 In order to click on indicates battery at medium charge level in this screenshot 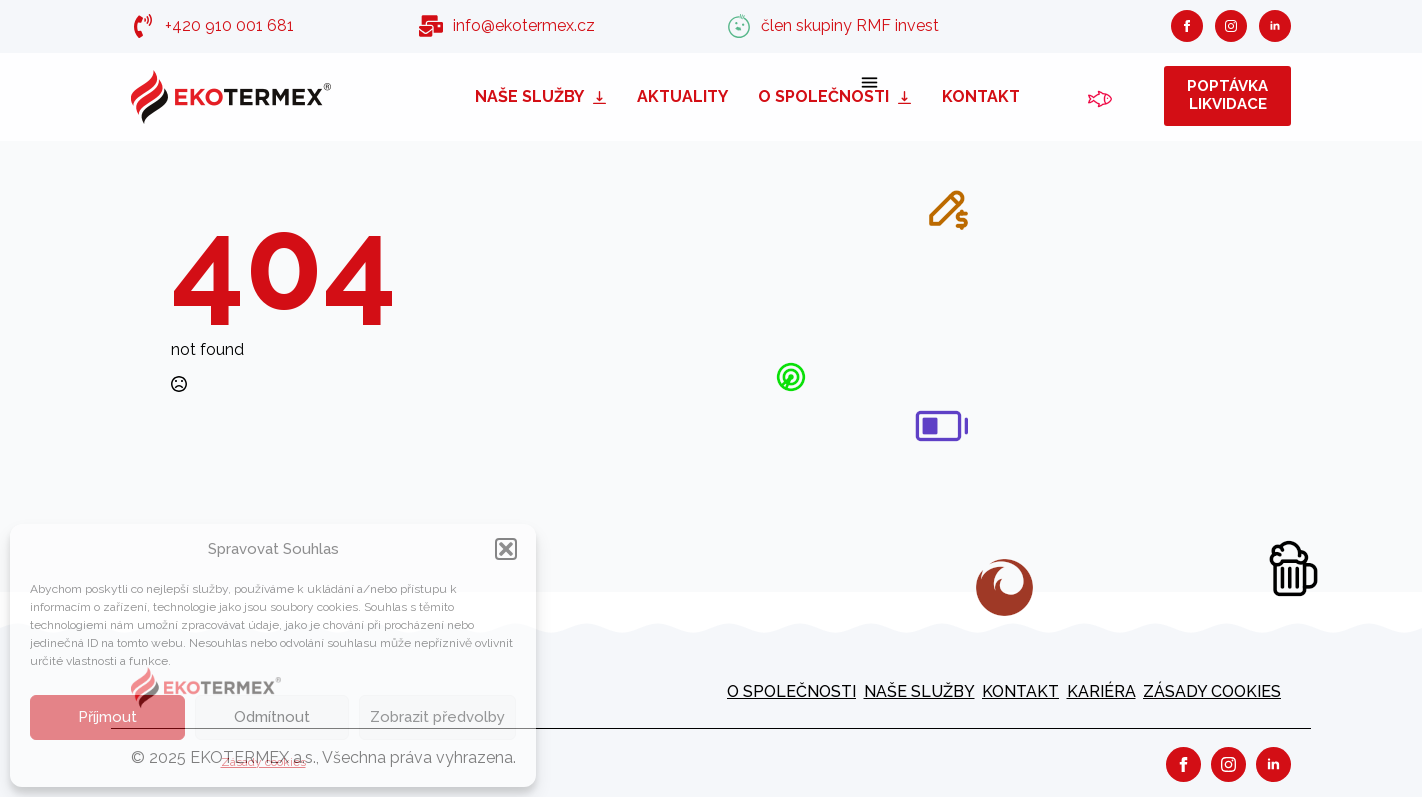, I will do `click(941, 426)`.